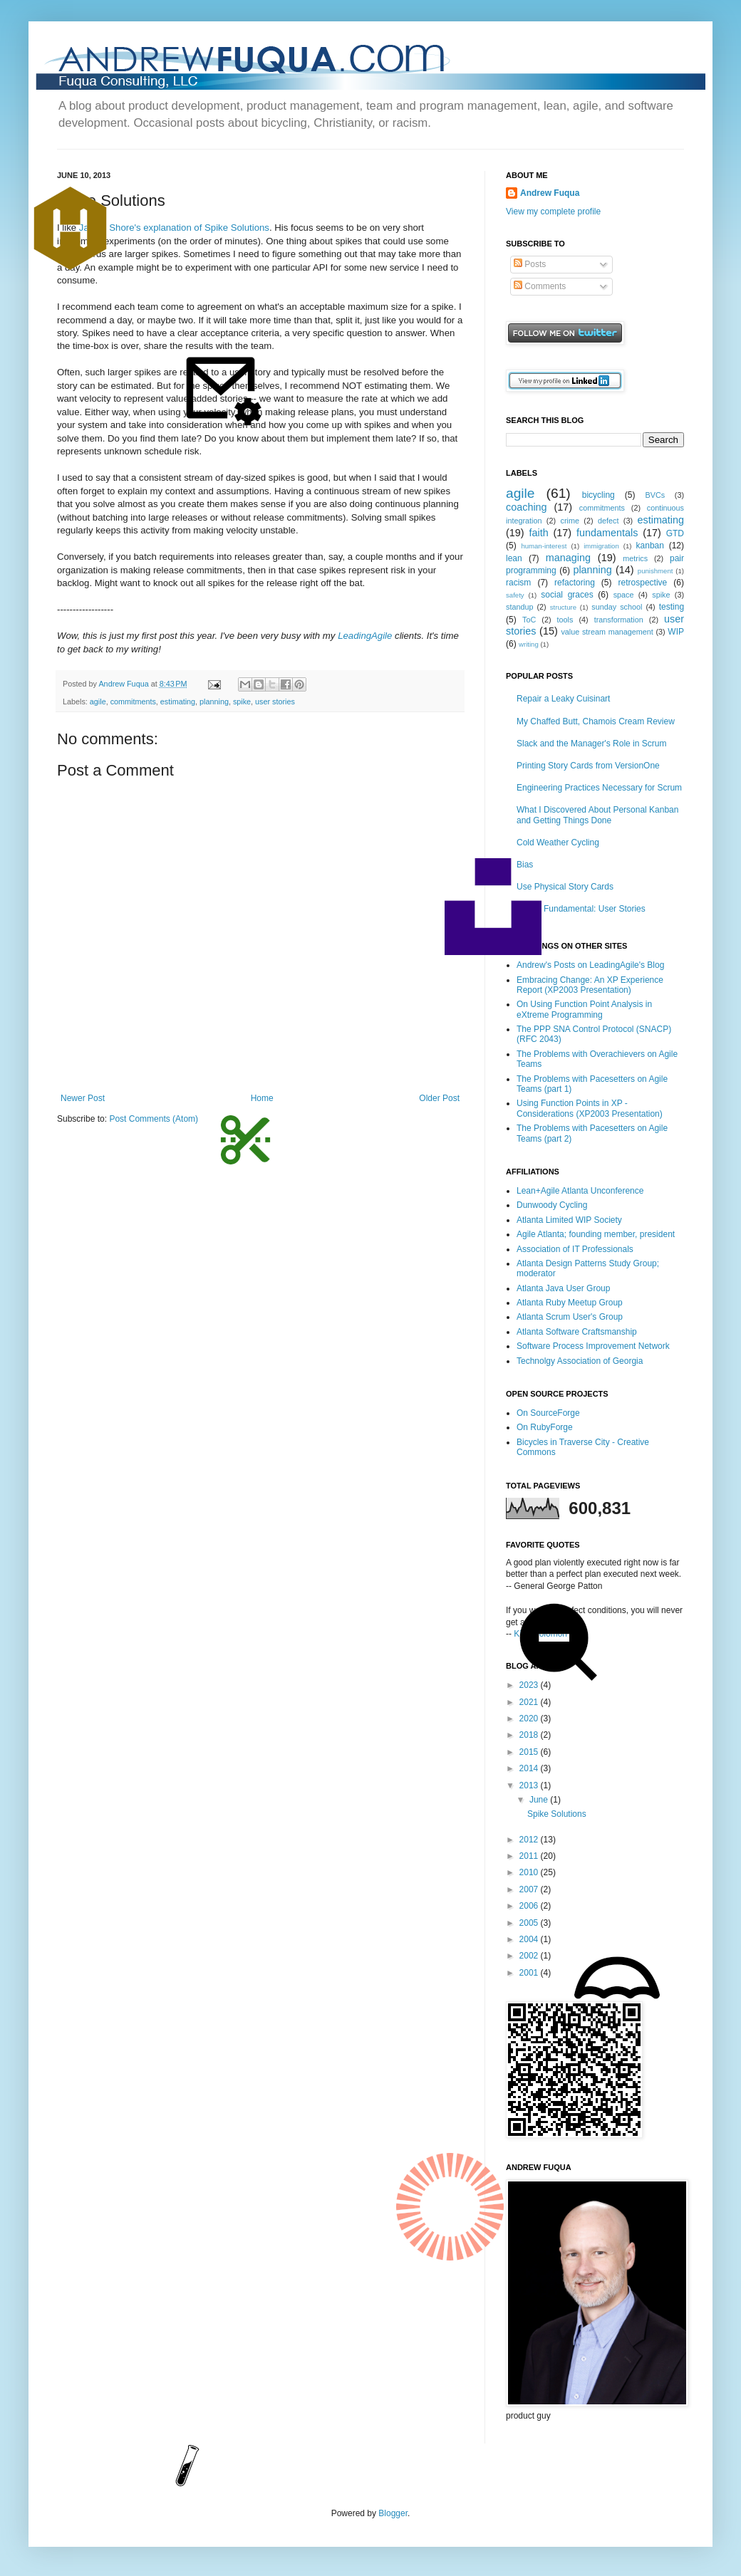  Describe the element at coordinates (70, 228) in the screenshot. I see `Hexo static site generator logo` at that location.